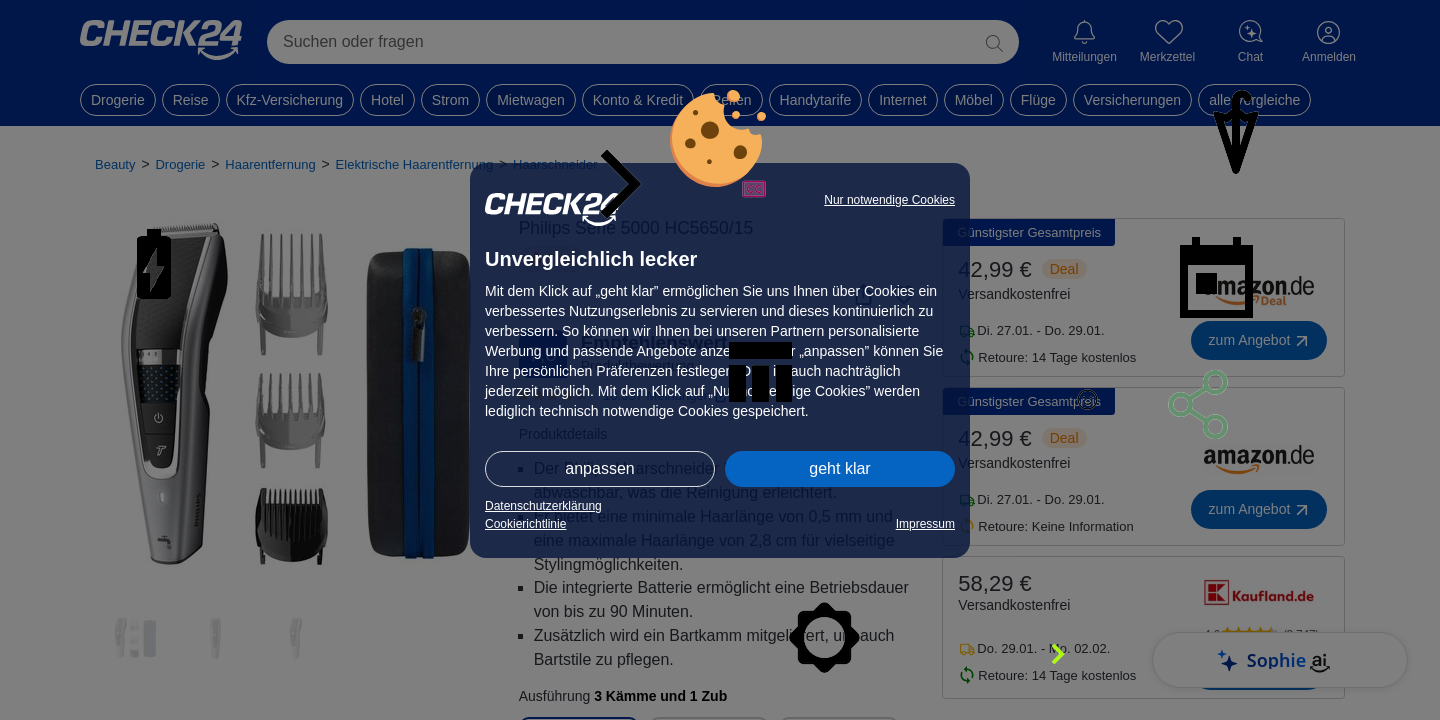 This screenshot has height=720, width=1440. What do you see at coordinates (1087, 399) in the screenshot?
I see `add an emoji or reaction` at bounding box center [1087, 399].